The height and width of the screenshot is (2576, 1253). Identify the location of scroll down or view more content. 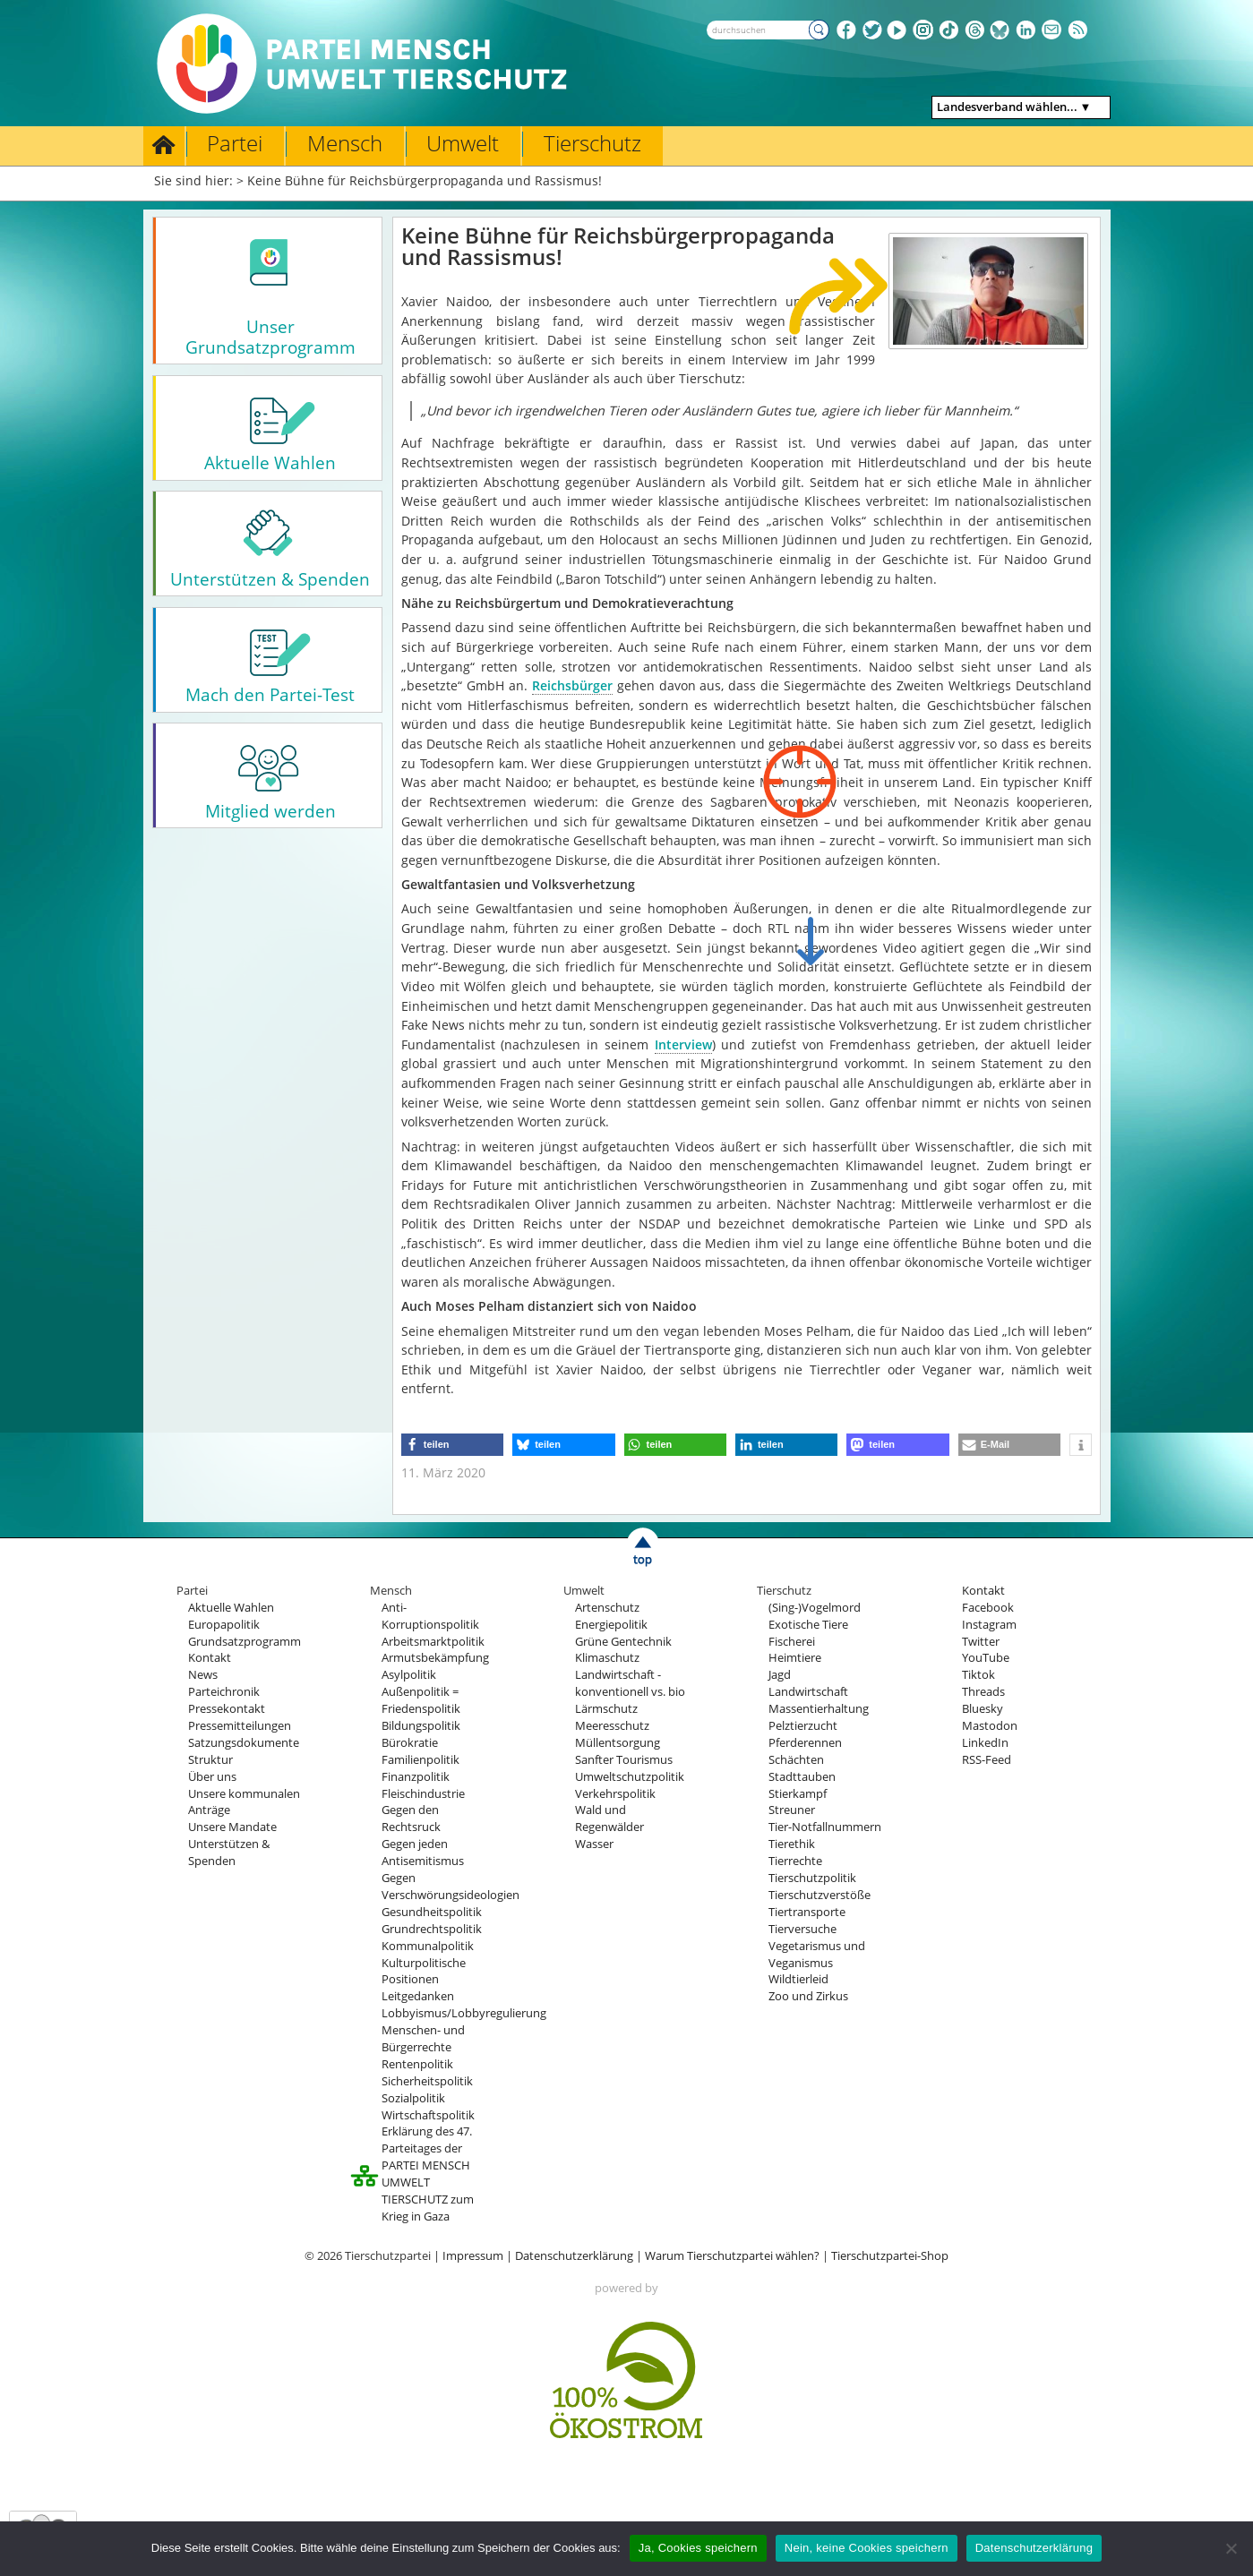
(811, 941).